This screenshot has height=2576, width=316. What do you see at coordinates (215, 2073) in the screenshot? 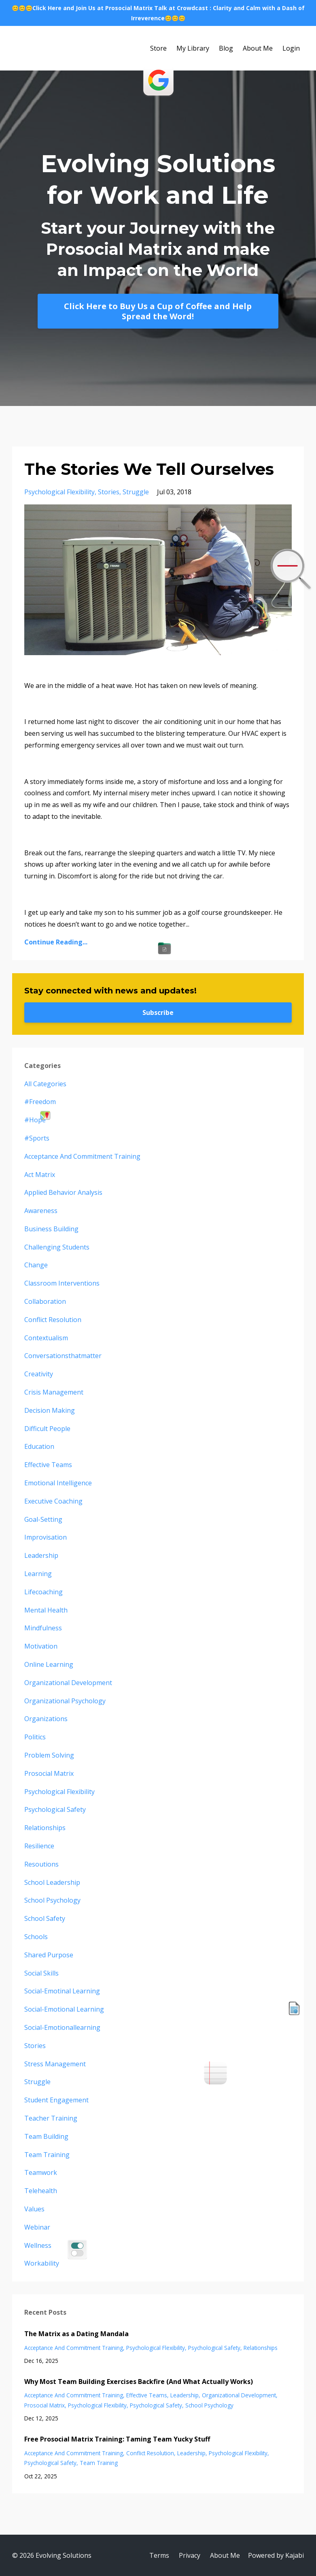
I see `open the text editor app` at bounding box center [215, 2073].